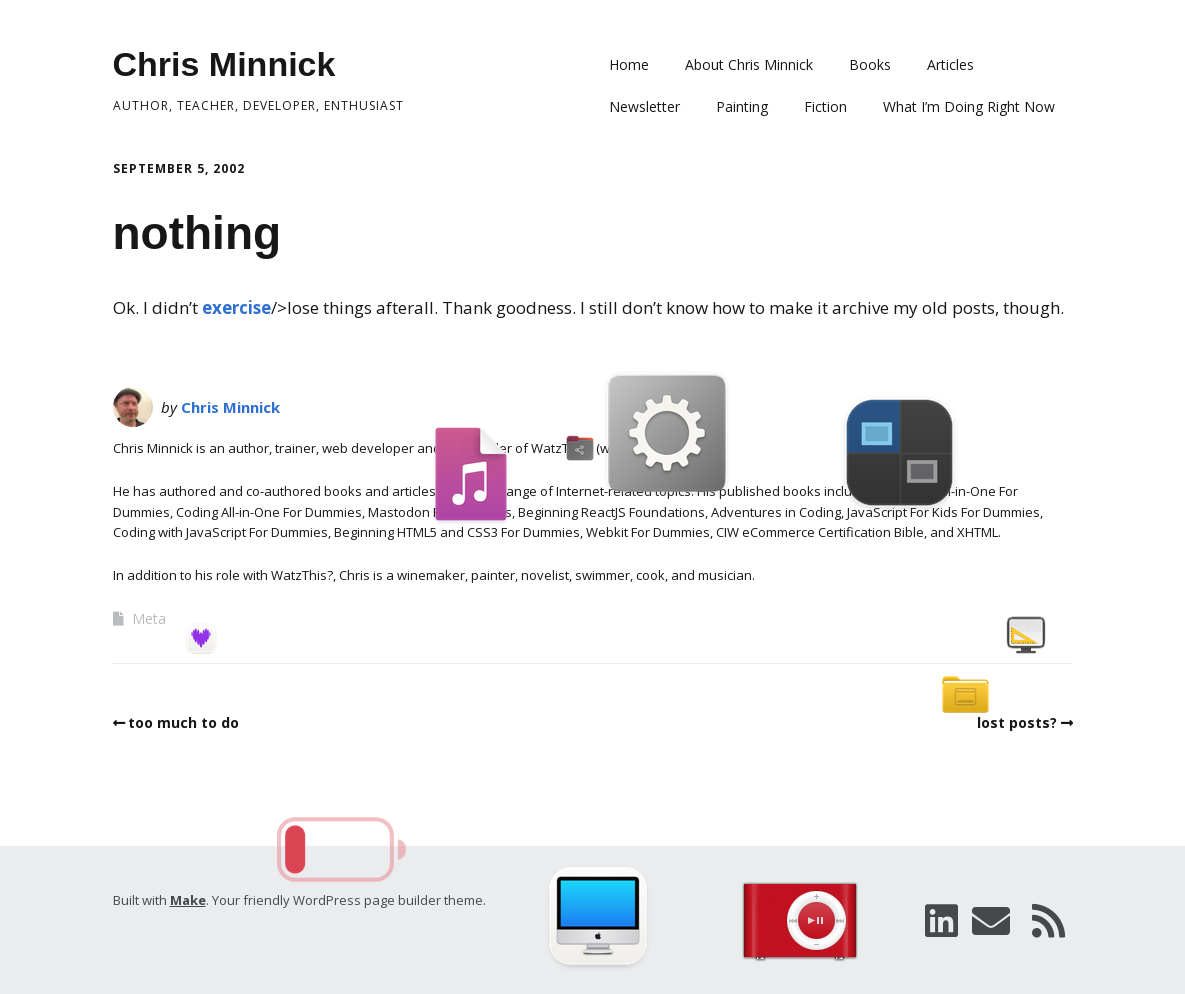  Describe the element at coordinates (201, 638) in the screenshot. I see `open deezer music streaming app` at that location.